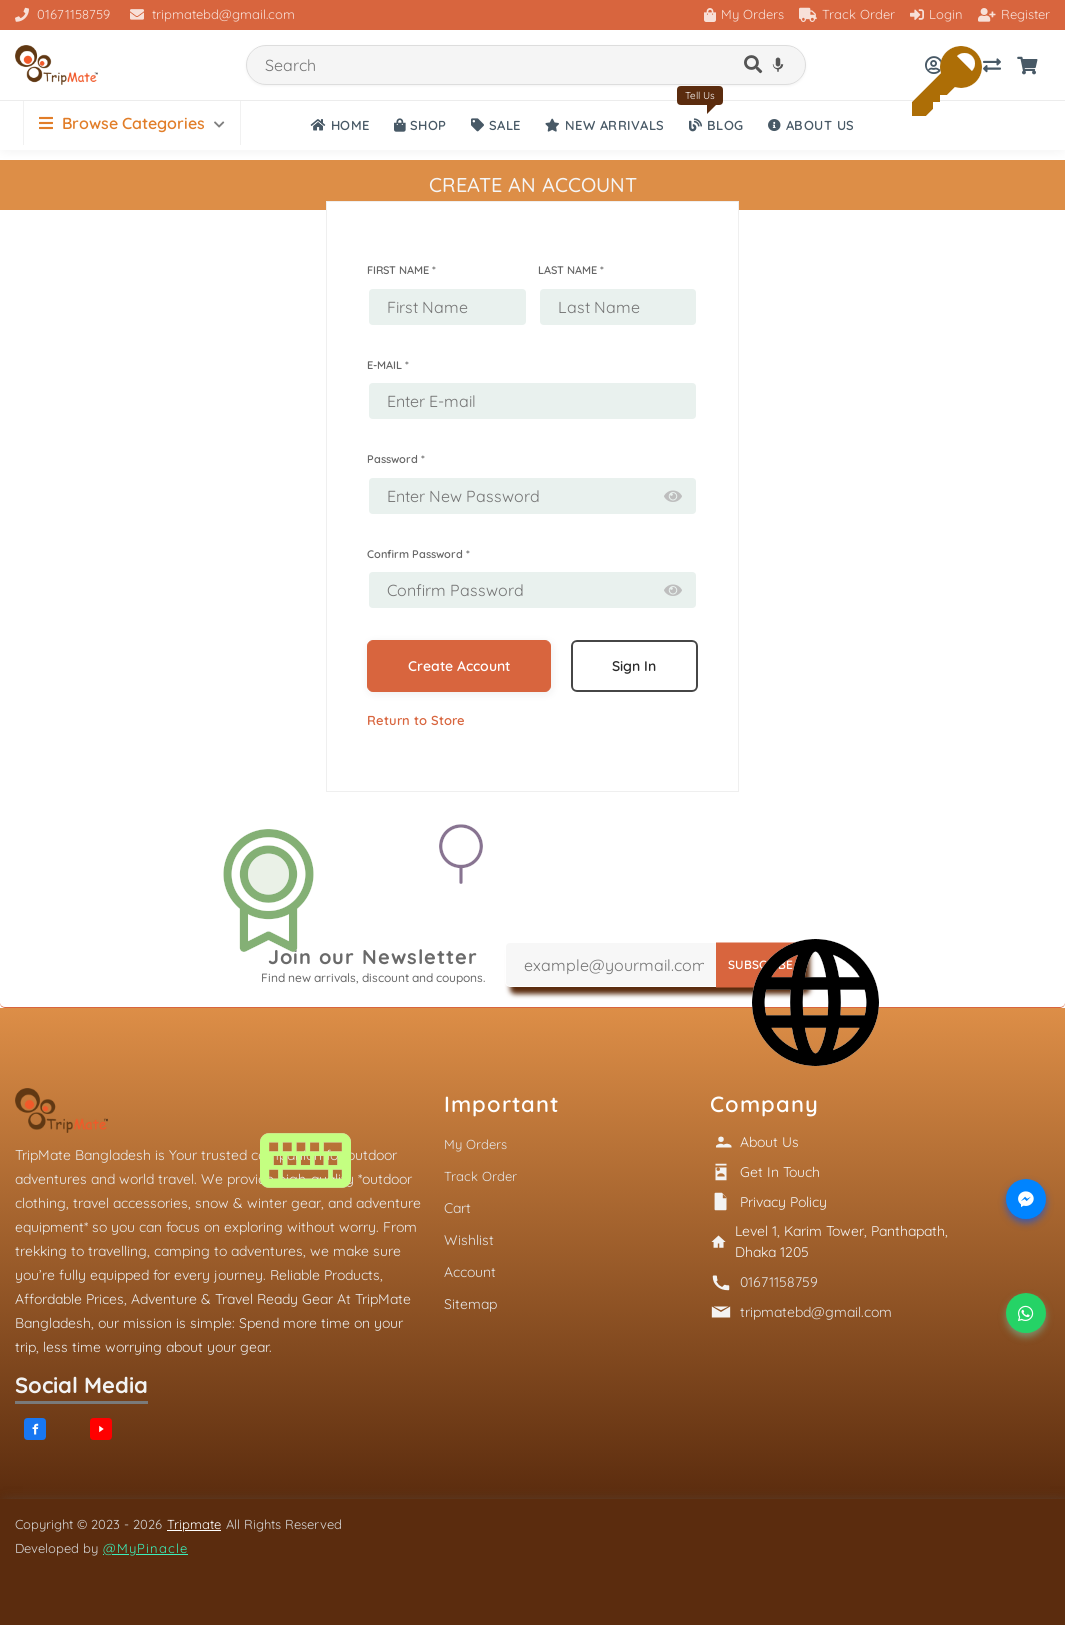 Image resolution: width=1065 pixels, height=1625 pixels. What do you see at coordinates (947, 81) in the screenshot?
I see `access security or login settings` at bounding box center [947, 81].